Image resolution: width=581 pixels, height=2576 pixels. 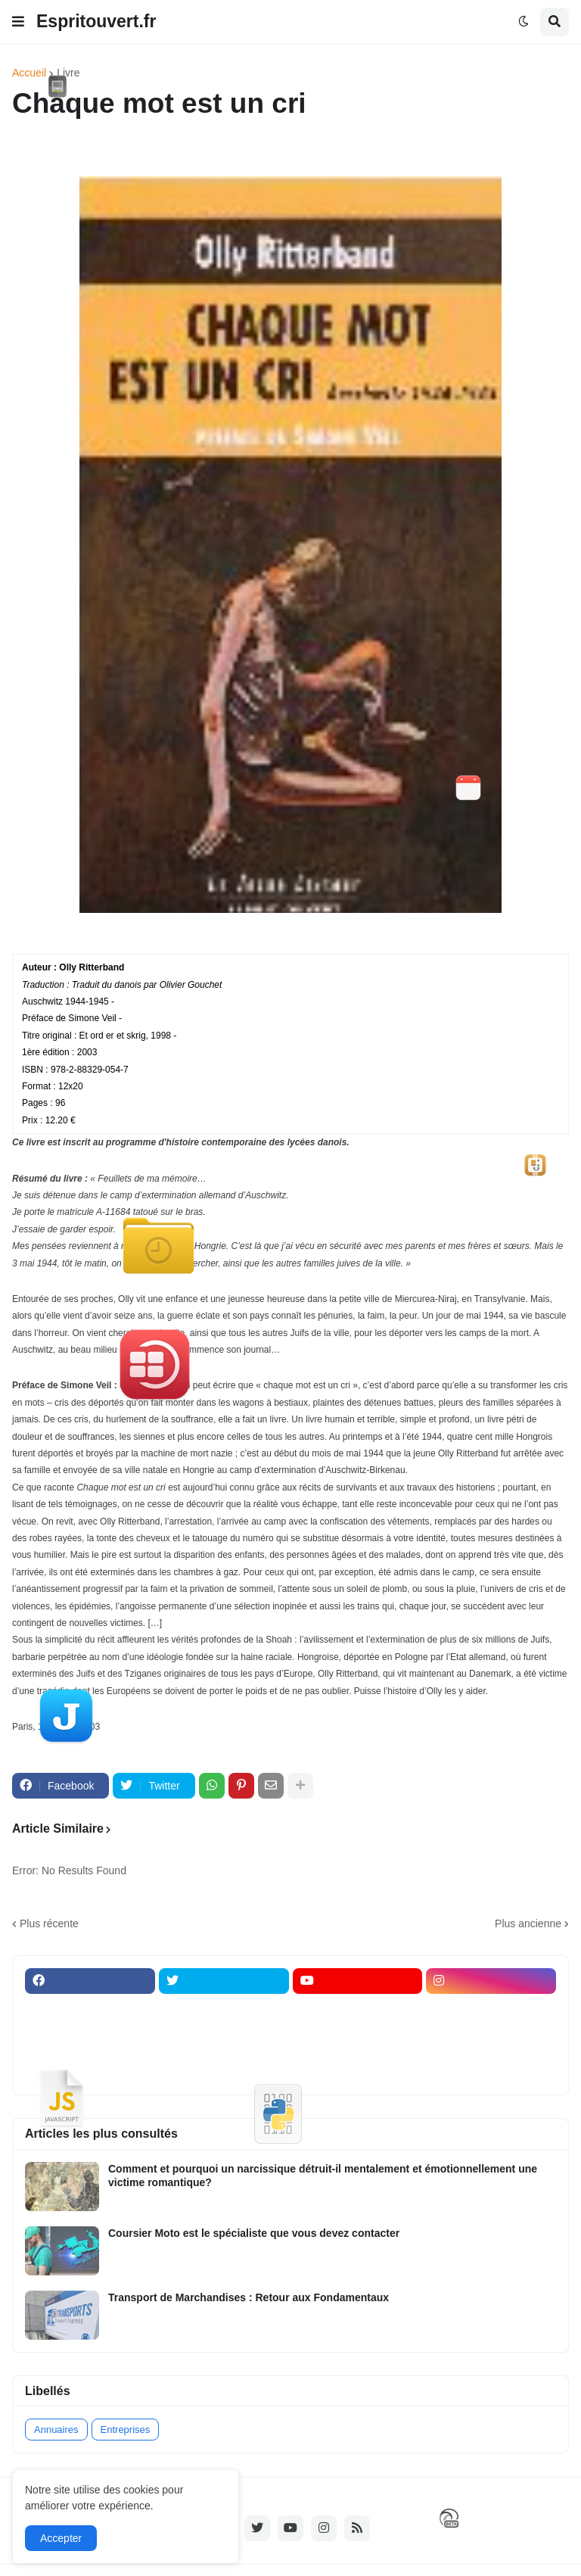 What do you see at coordinates (158, 1245) in the screenshot?
I see `access temporary files folder` at bounding box center [158, 1245].